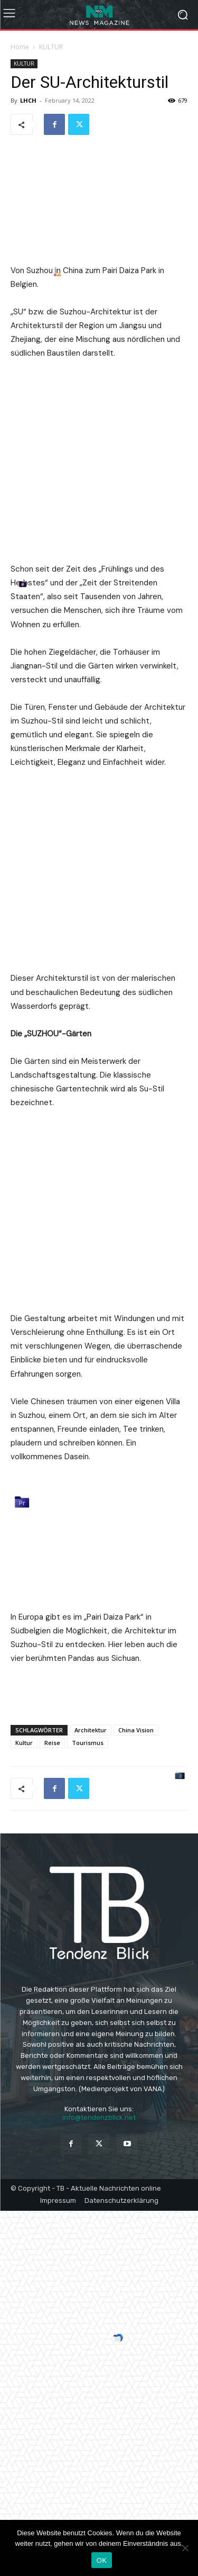 The height and width of the screenshot is (2576, 198). Describe the element at coordinates (118, 2338) in the screenshot. I see `open thunderbird email folder` at that location.